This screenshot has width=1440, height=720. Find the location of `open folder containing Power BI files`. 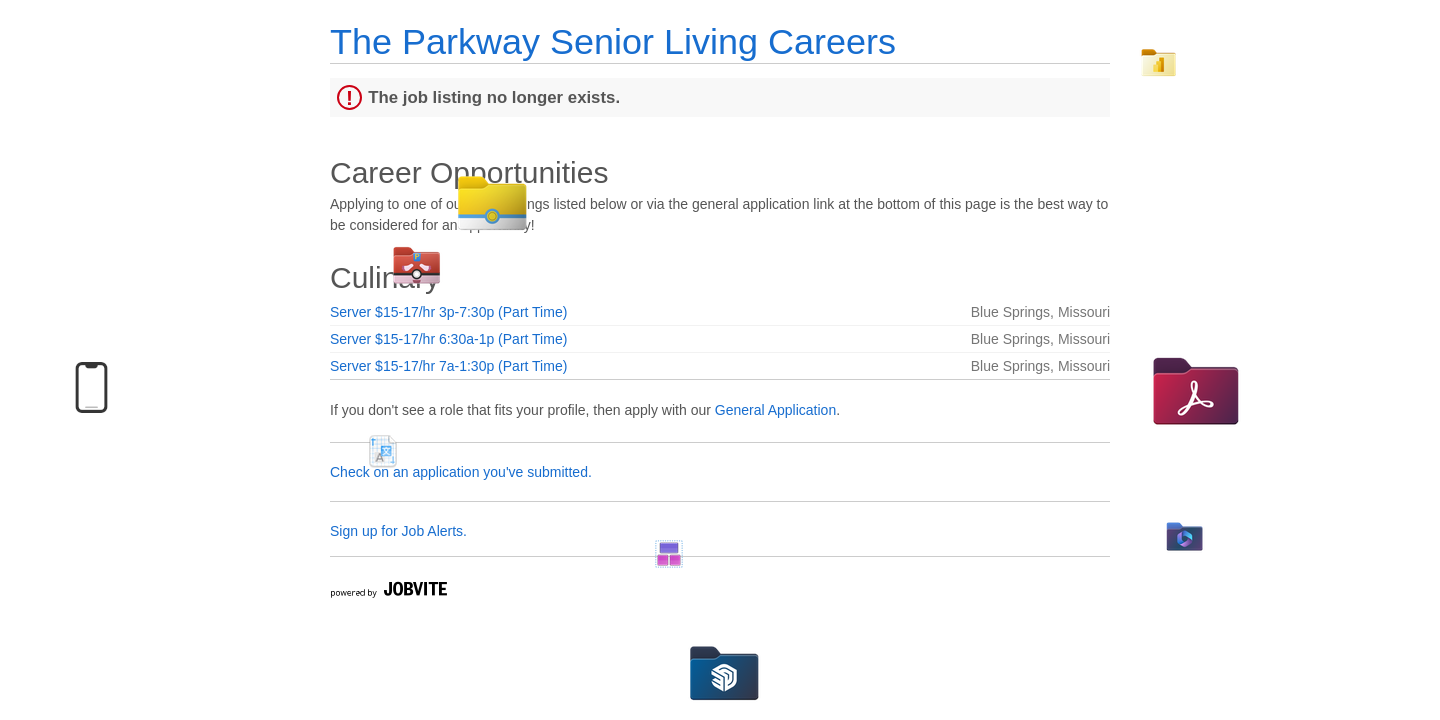

open folder containing Power BI files is located at coordinates (1158, 63).